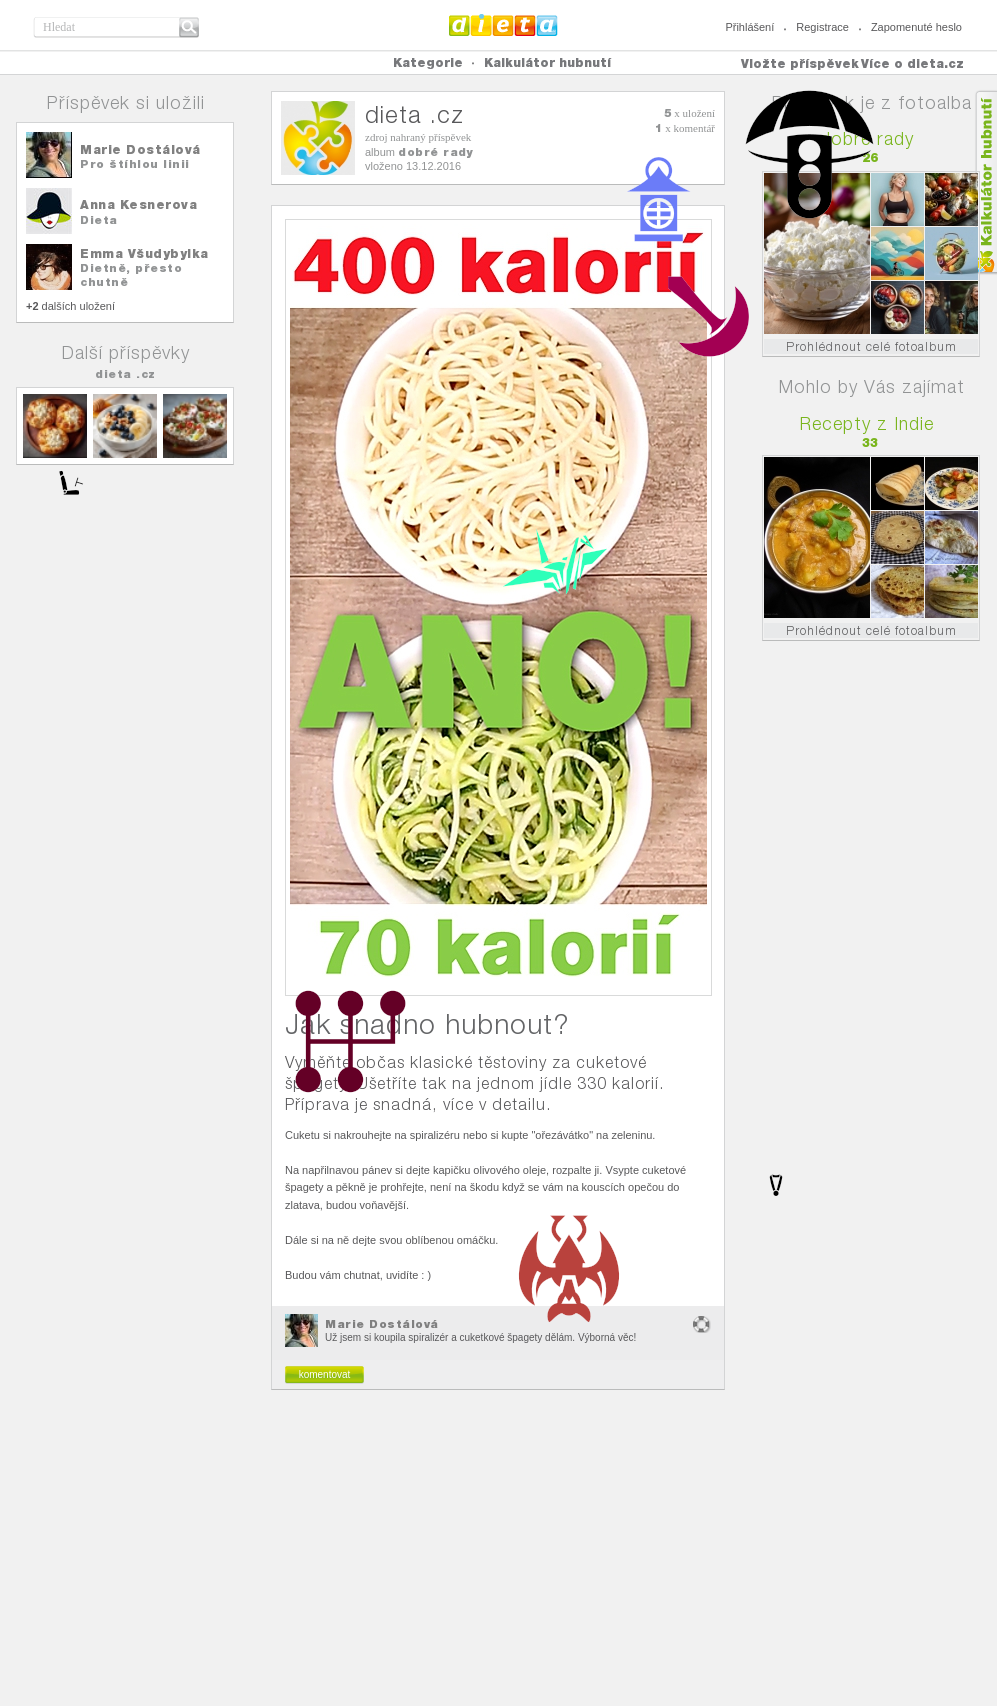 This screenshot has width=997, height=1706. I want to click on represents a bat creature or enemy in a game, so click(569, 1270).